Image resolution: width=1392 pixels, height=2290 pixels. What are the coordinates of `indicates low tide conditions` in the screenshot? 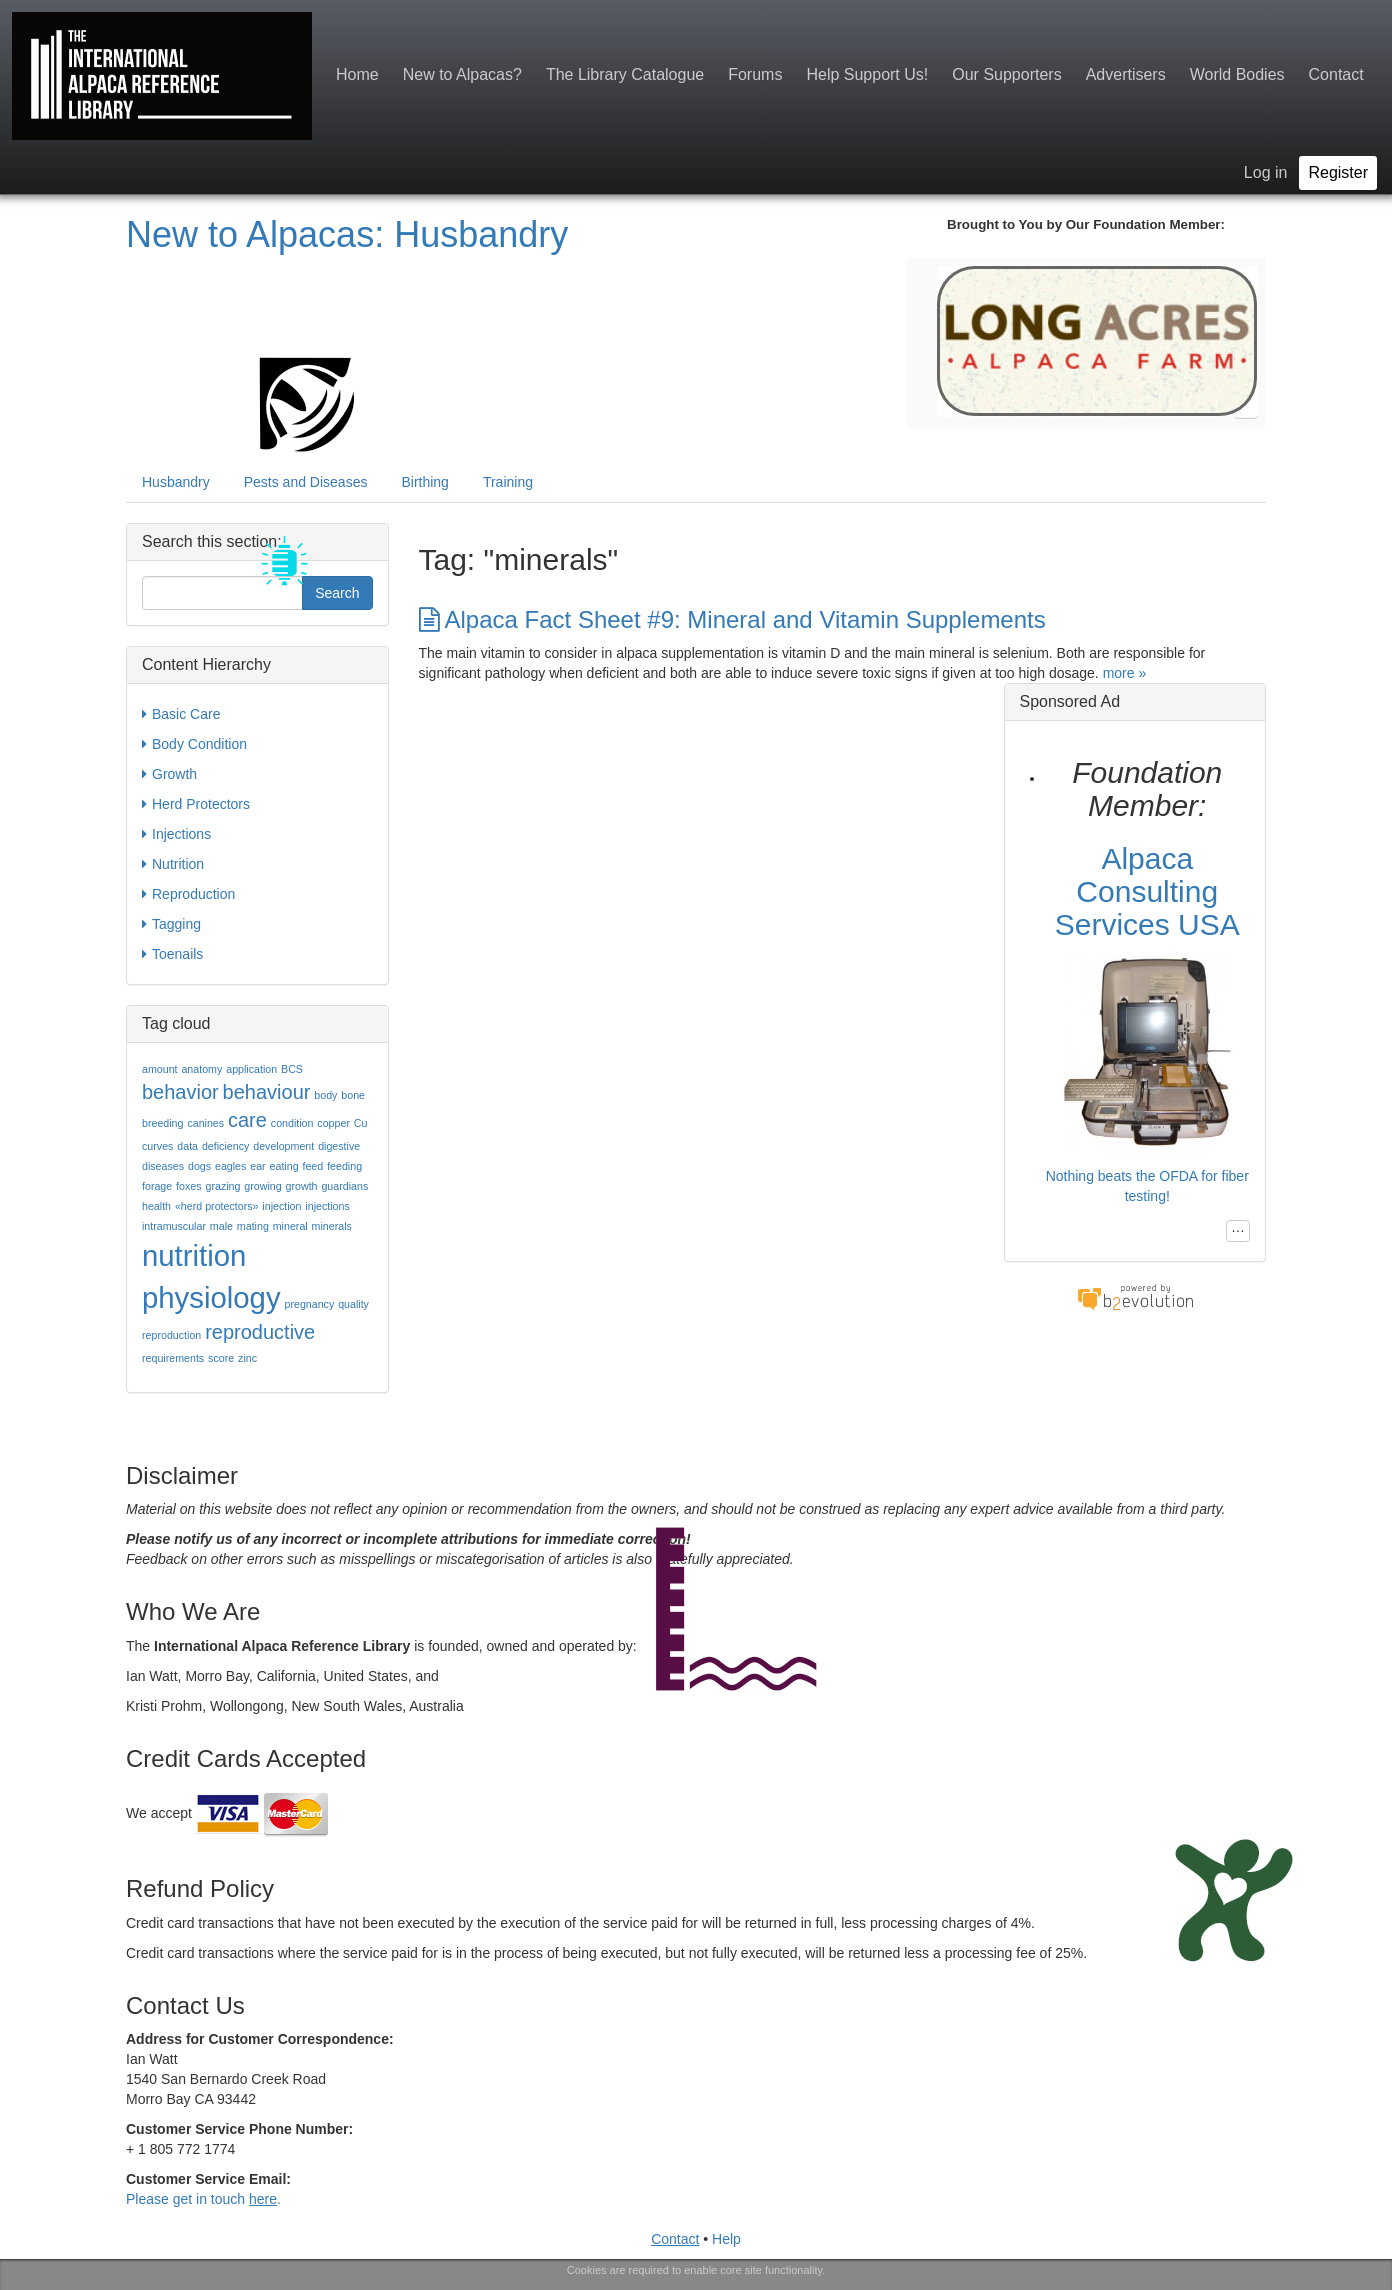 It's located at (732, 1609).